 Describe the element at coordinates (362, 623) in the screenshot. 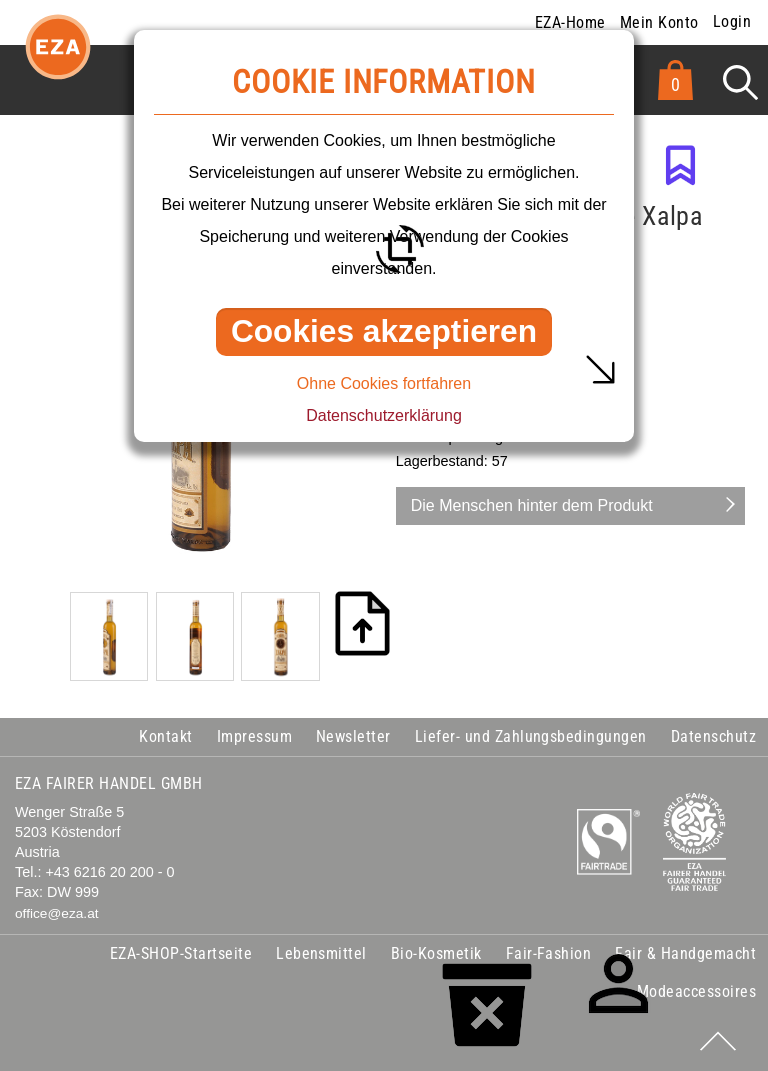

I see `upload a file` at that location.